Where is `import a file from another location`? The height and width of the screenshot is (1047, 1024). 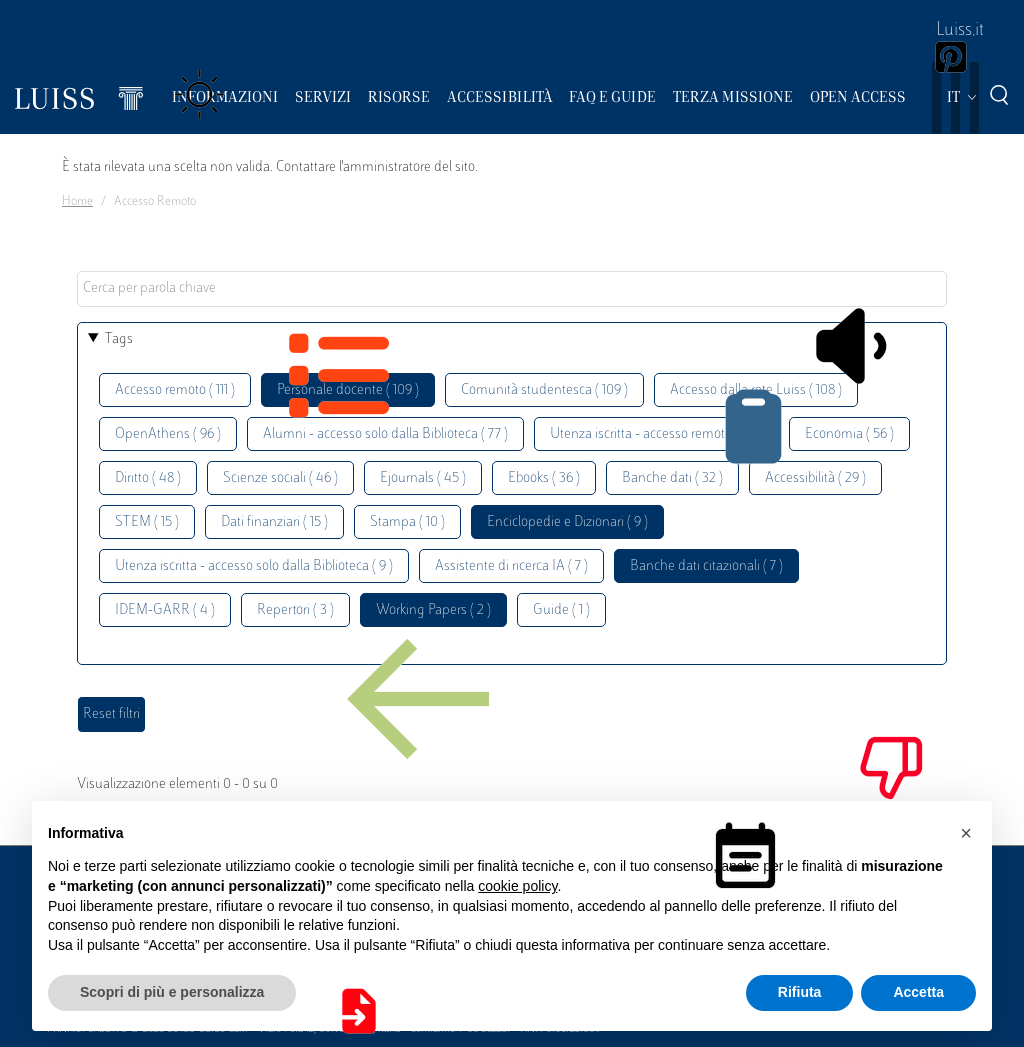 import a file from another location is located at coordinates (359, 1011).